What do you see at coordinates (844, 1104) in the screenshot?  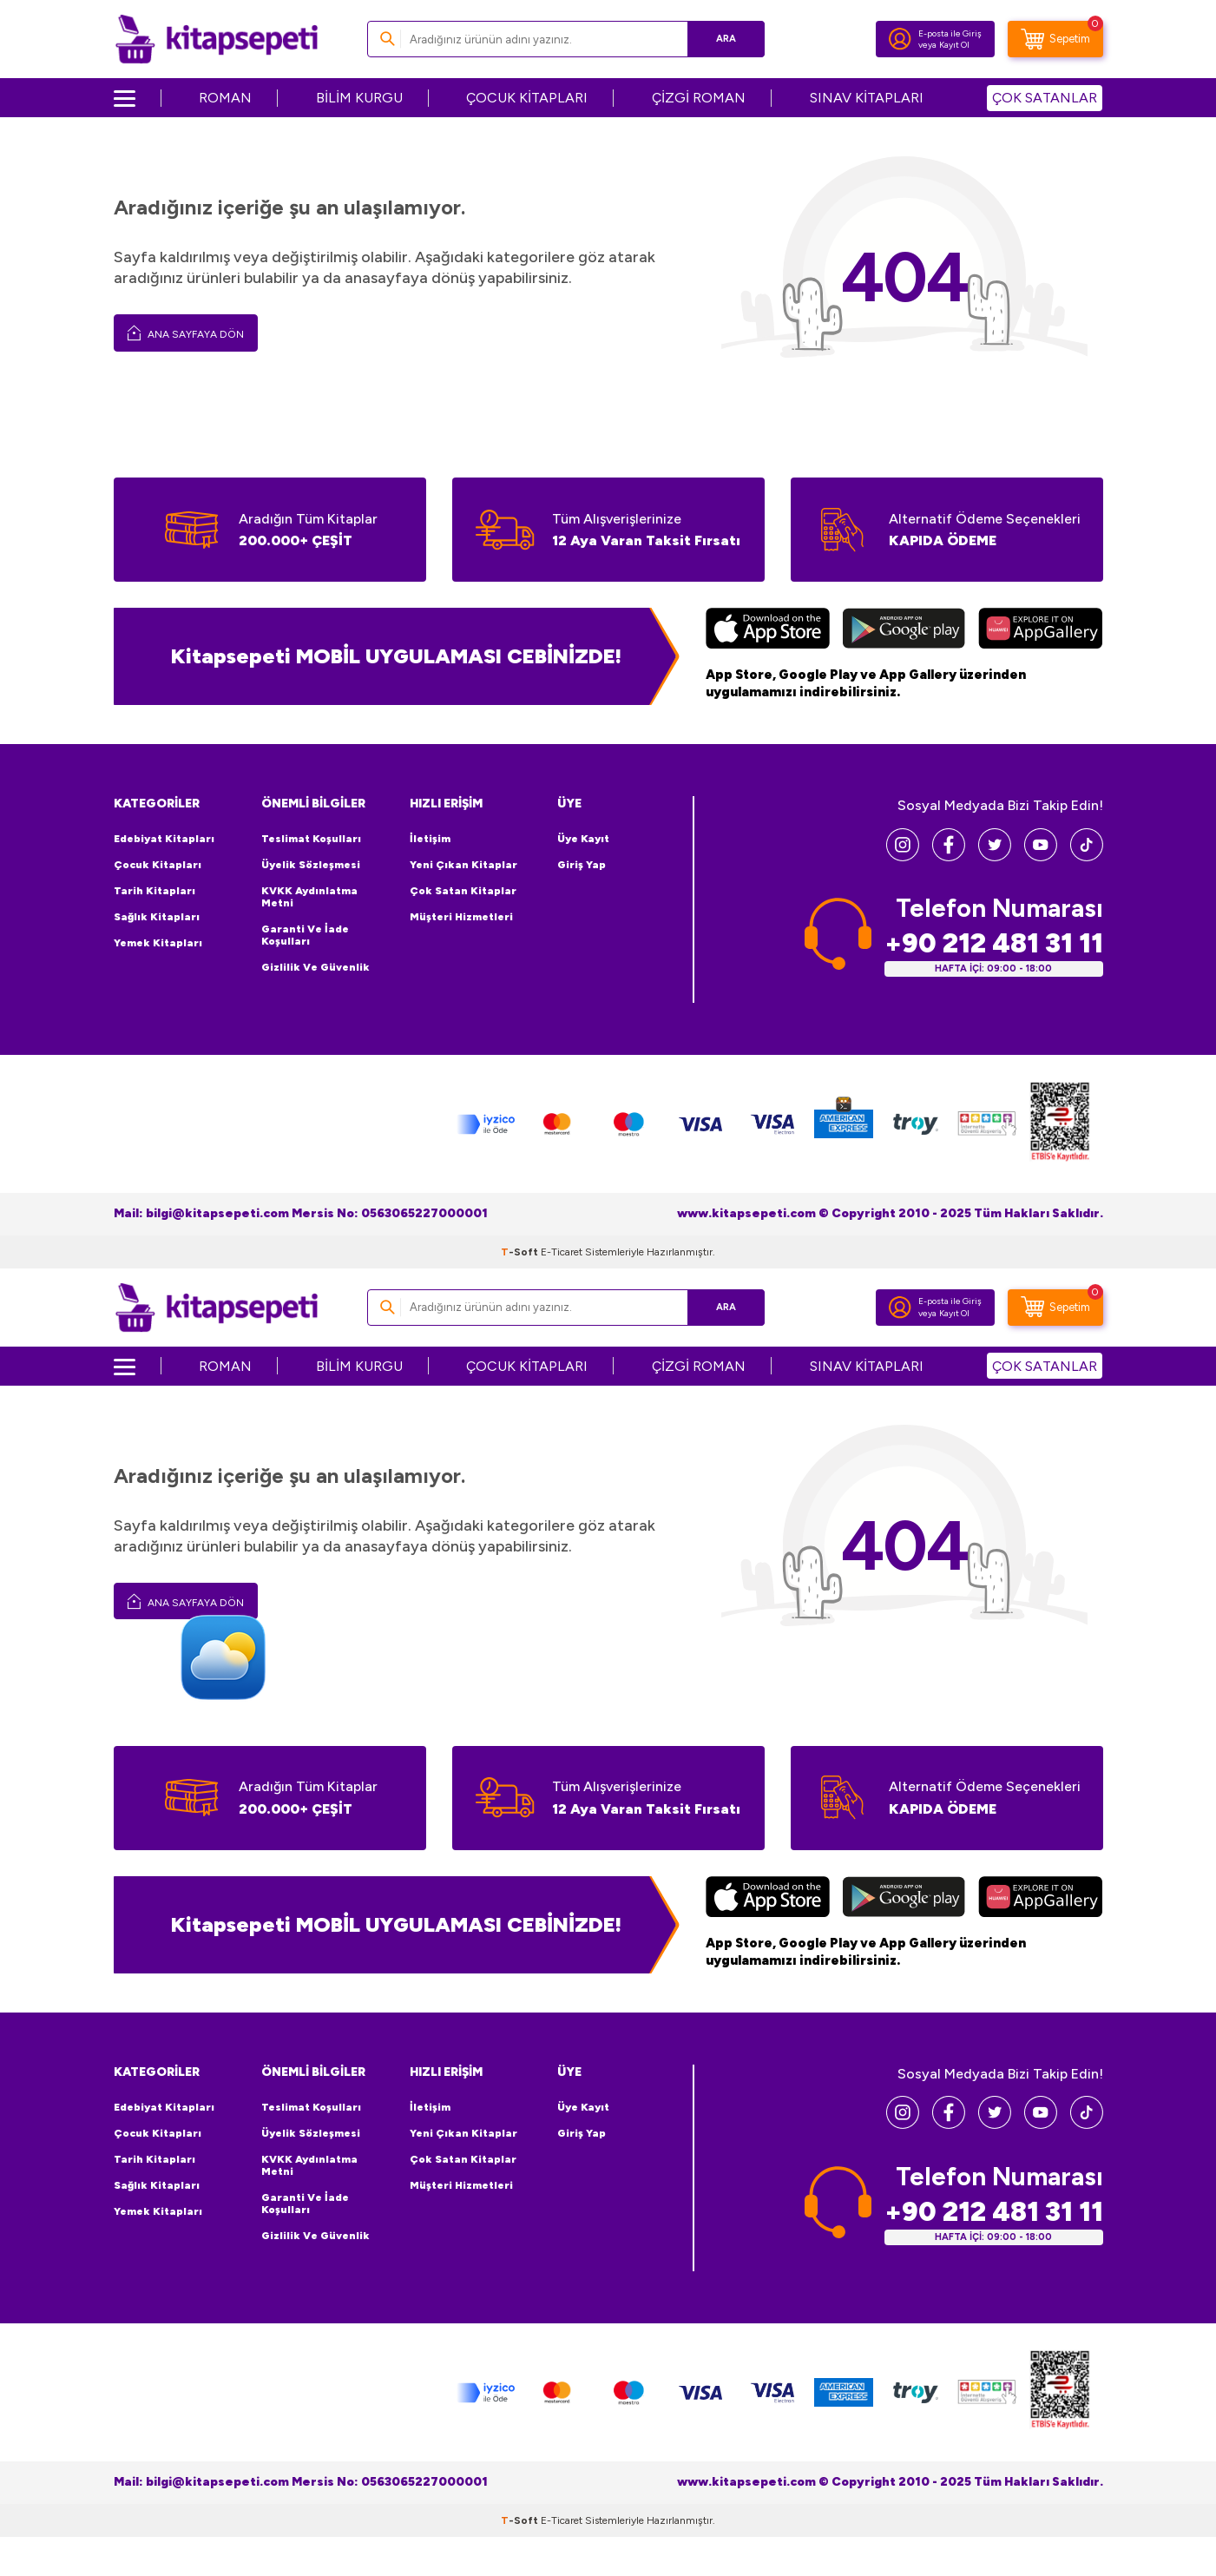 I see `open kitty terminal emulator` at bounding box center [844, 1104].